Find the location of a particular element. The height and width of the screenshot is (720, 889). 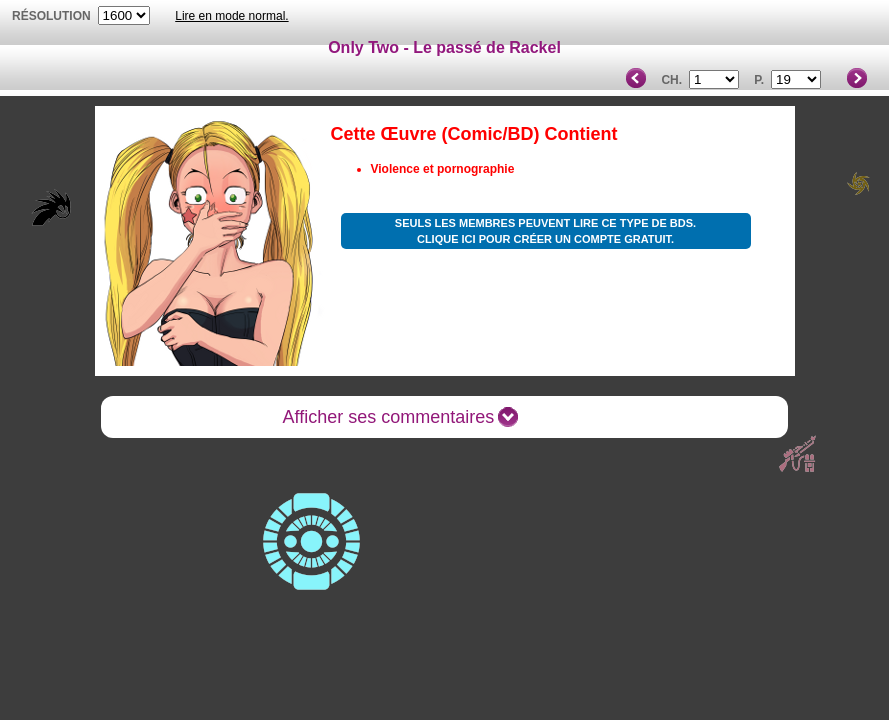

cast an electrical or lightning spell is located at coordinates (51, 206).